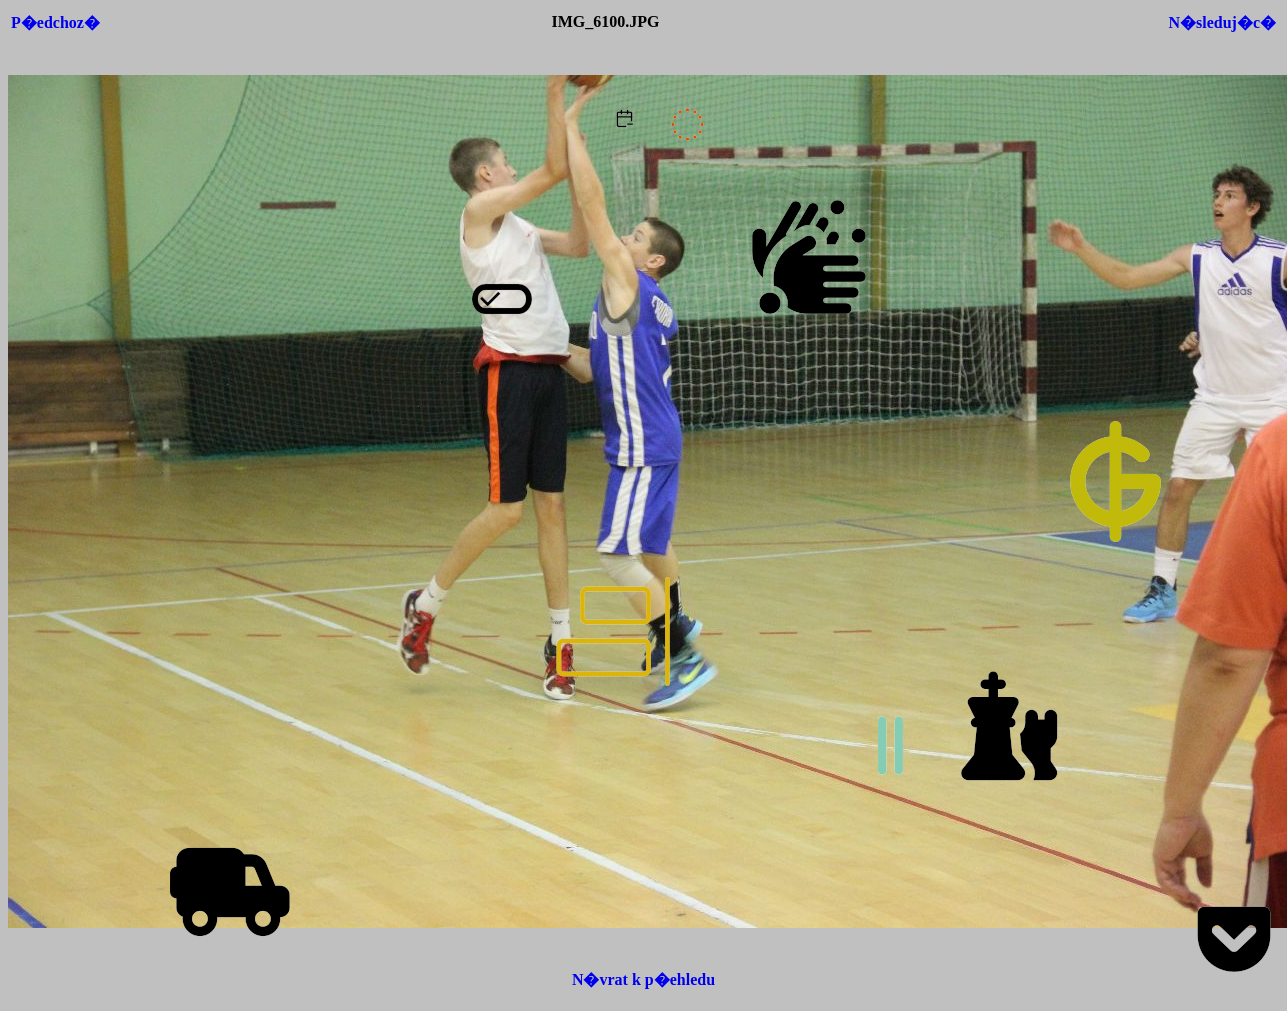  I want to click on align text to the right, so click(615, 631).